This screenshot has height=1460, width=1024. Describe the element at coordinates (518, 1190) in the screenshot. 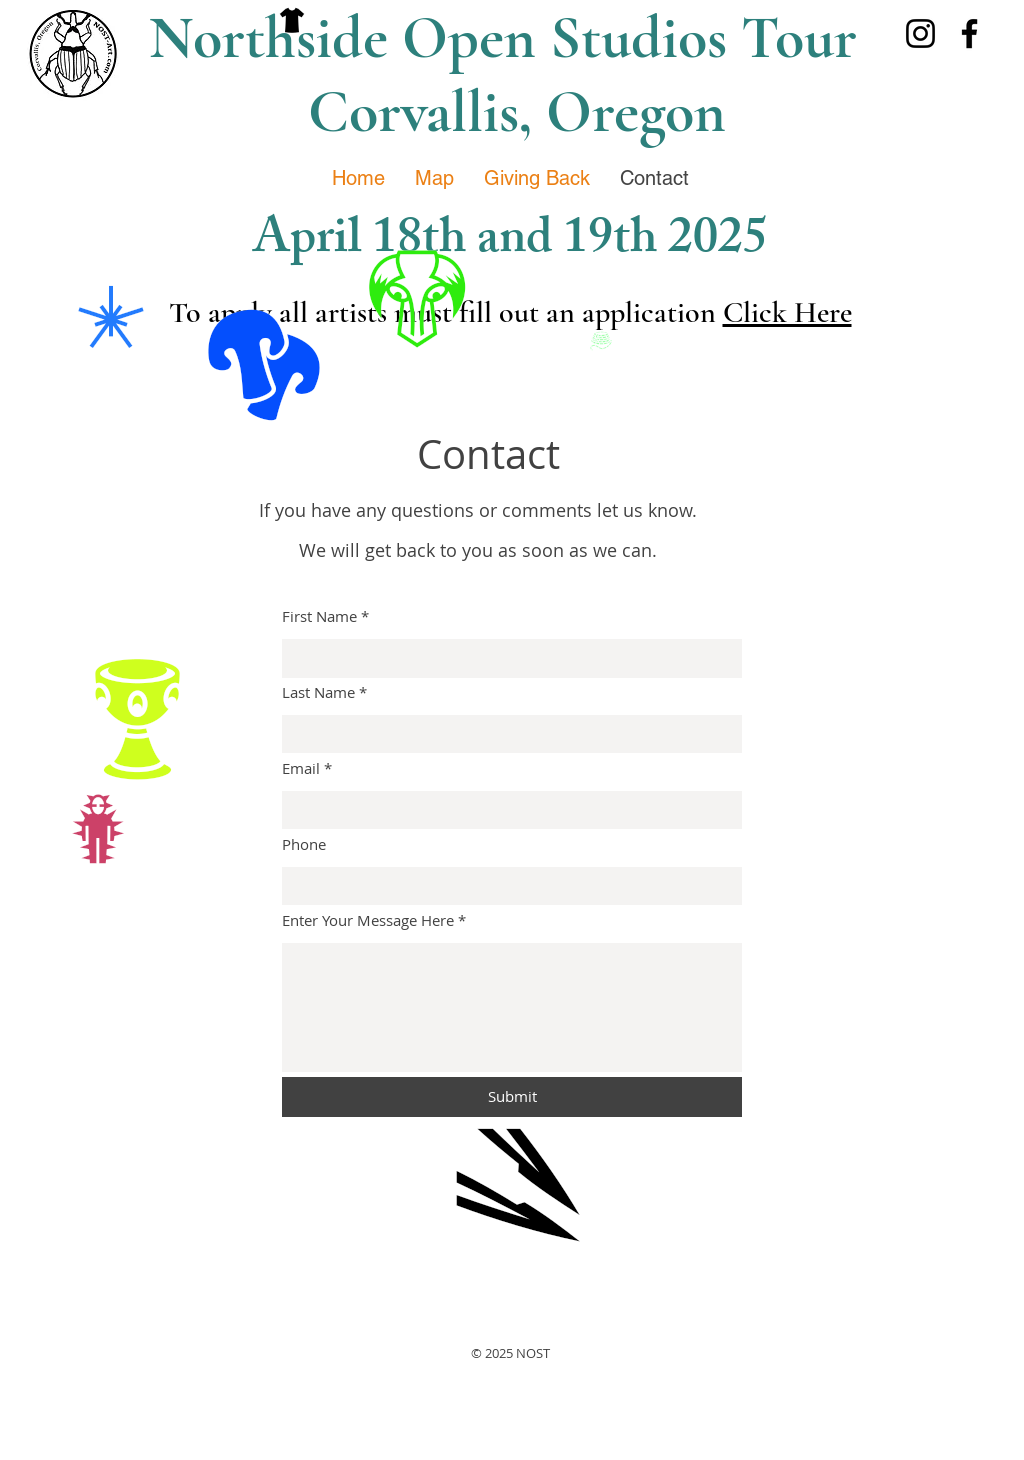

I see `perform a precision attack or critical strike` at that location.